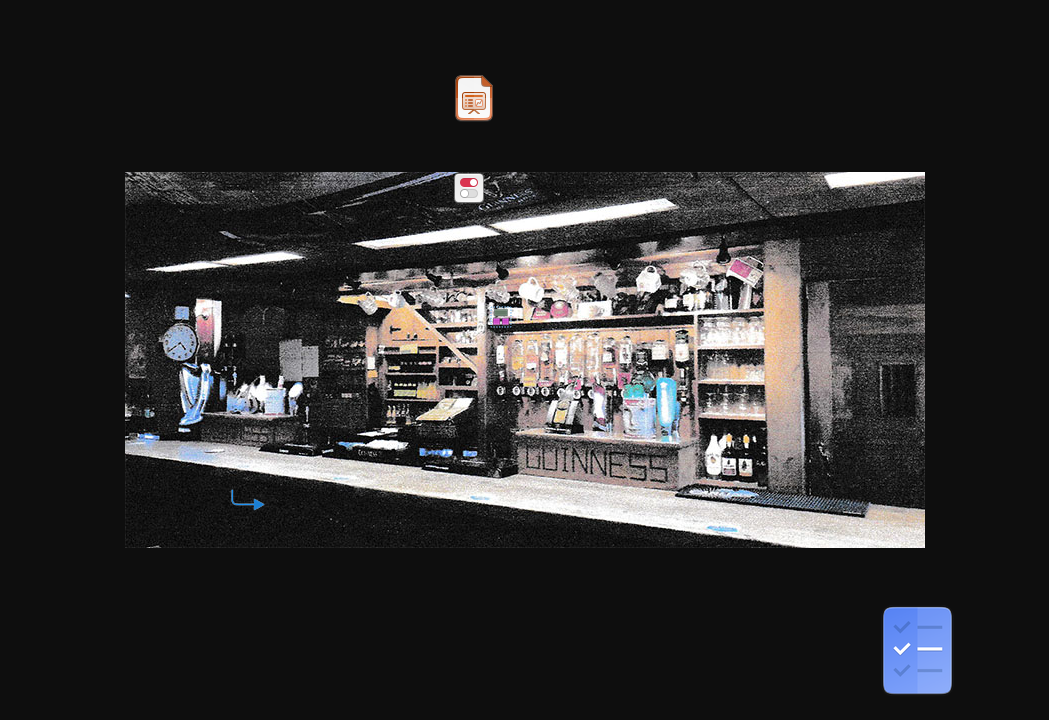 The image size is (1049, 720). Describe the element at coordinates (248, 497) in the screenshot. I see `forward an email to another recipient` at that location.